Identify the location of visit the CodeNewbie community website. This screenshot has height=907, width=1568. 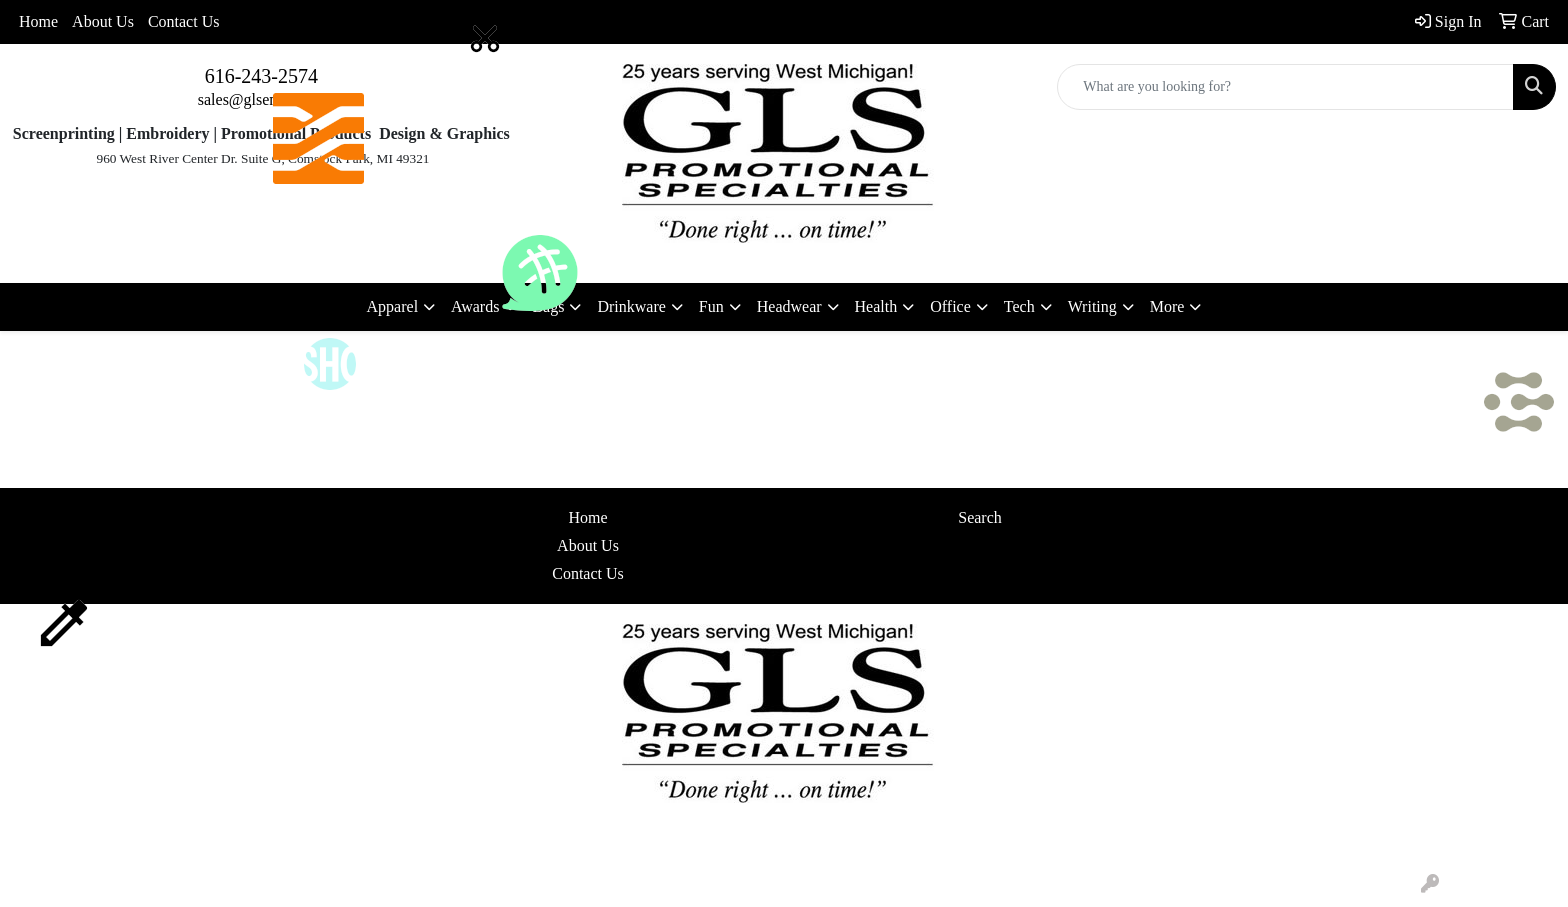
(540, 273).